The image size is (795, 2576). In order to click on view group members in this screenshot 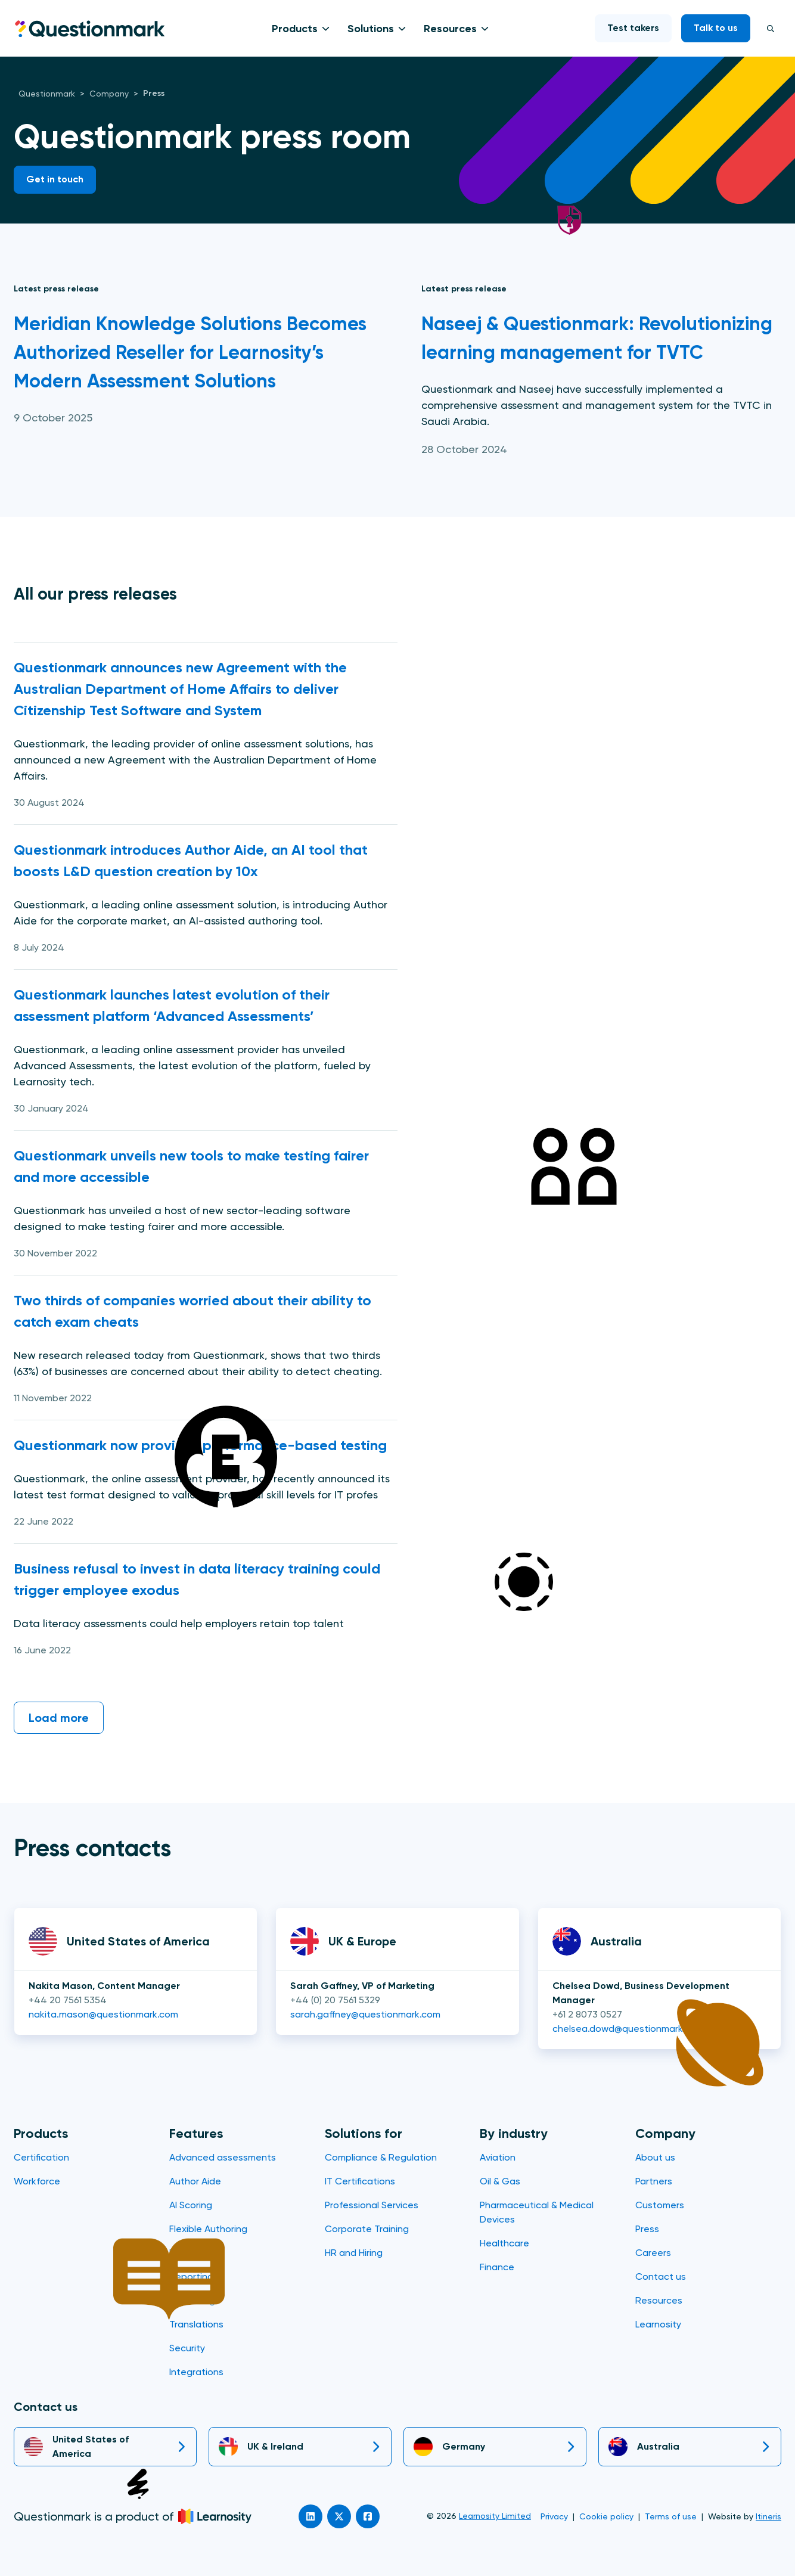, I will do `click(574, 1166)`.